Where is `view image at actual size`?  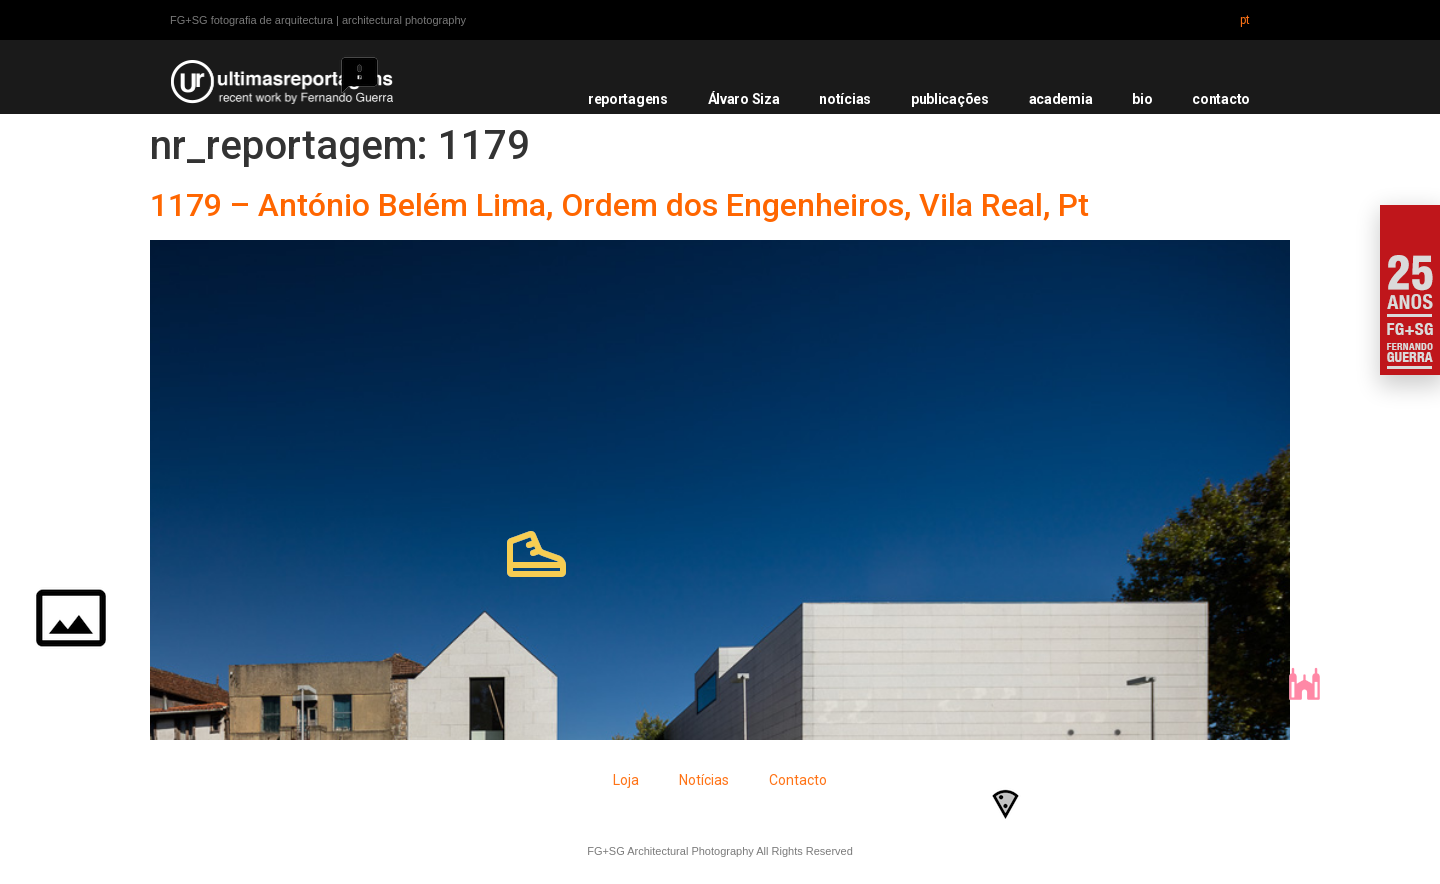
view image at actual size is located at coordinates (71, 618).